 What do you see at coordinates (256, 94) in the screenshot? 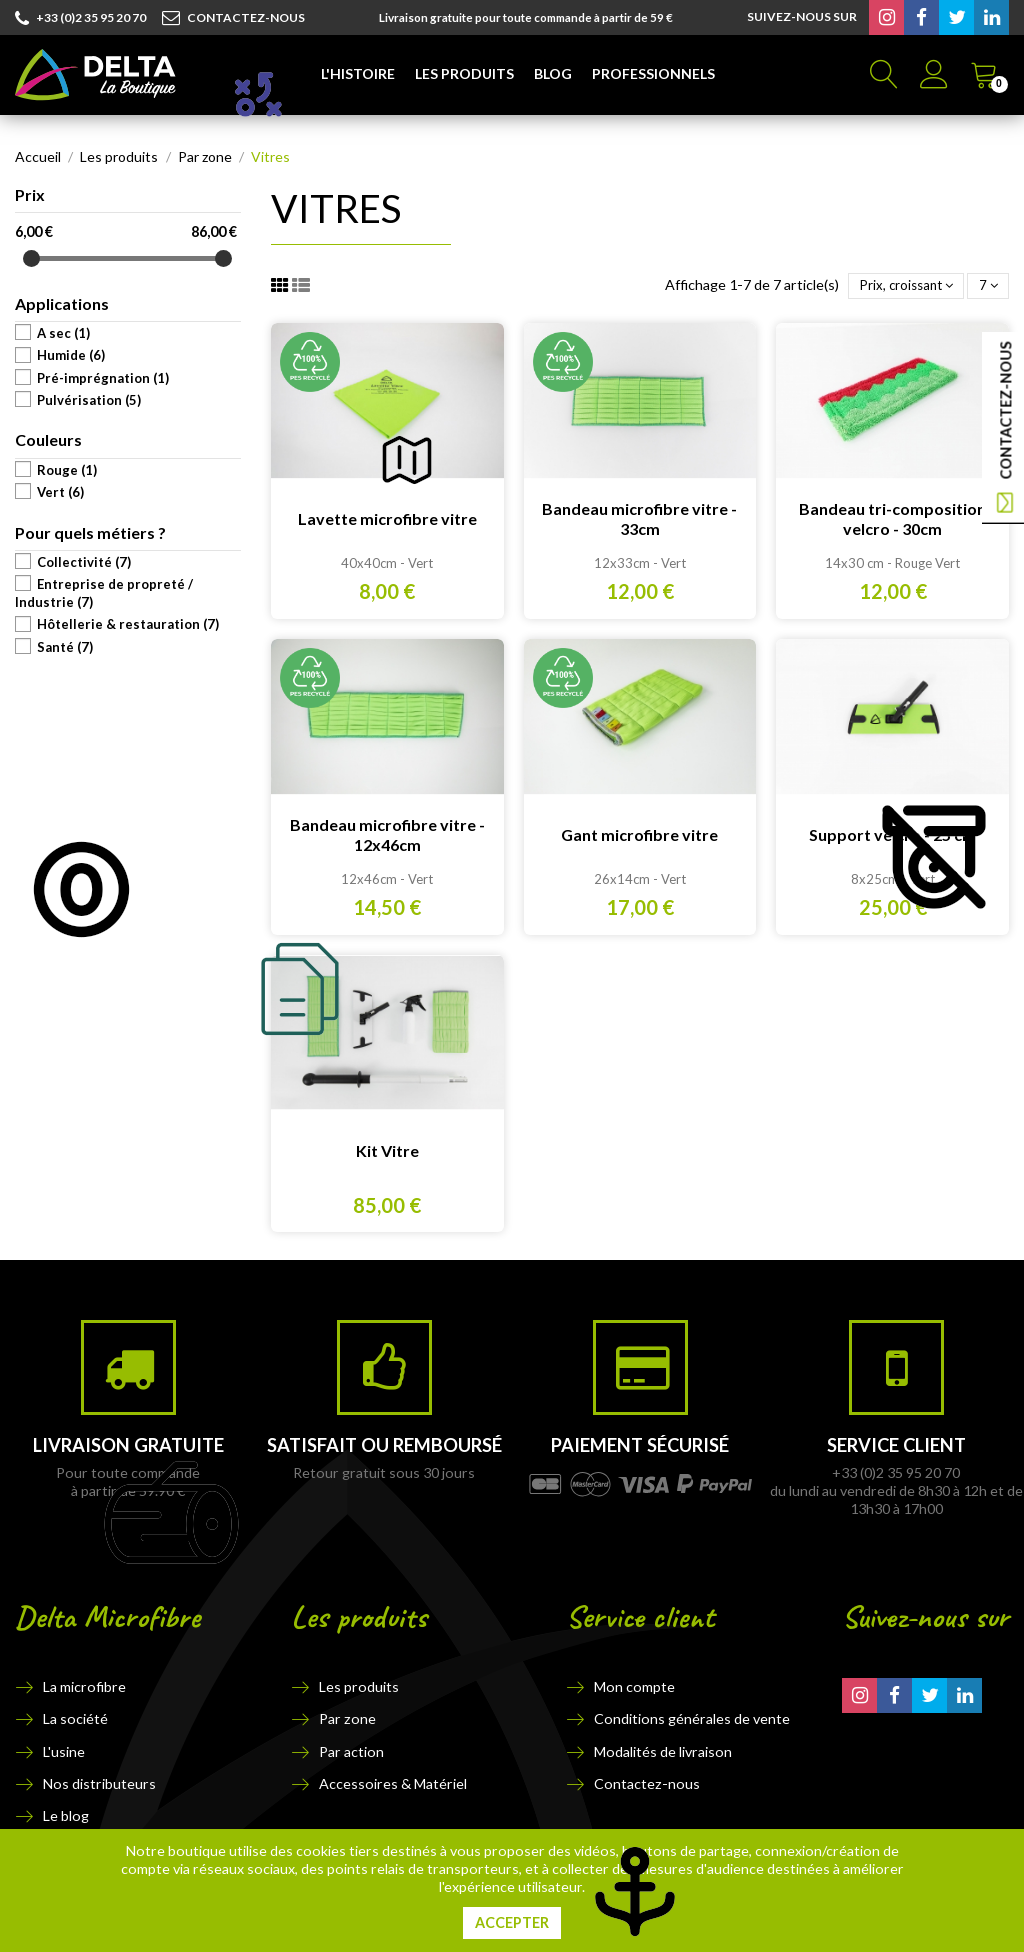
I see `view strategy or game plan` at bounding box center [256, 94].